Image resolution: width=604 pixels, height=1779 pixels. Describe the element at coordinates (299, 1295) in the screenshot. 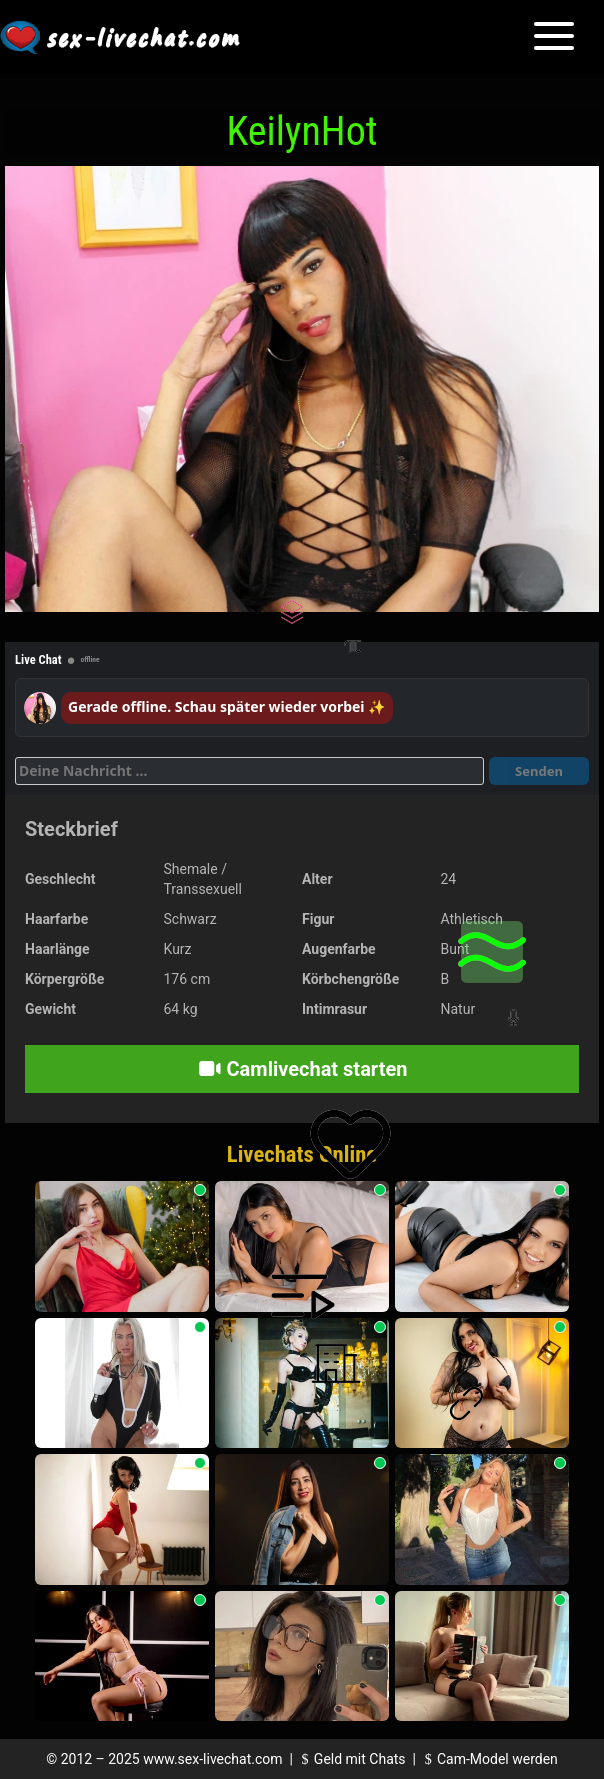

I see `add to playback queue` at that location.